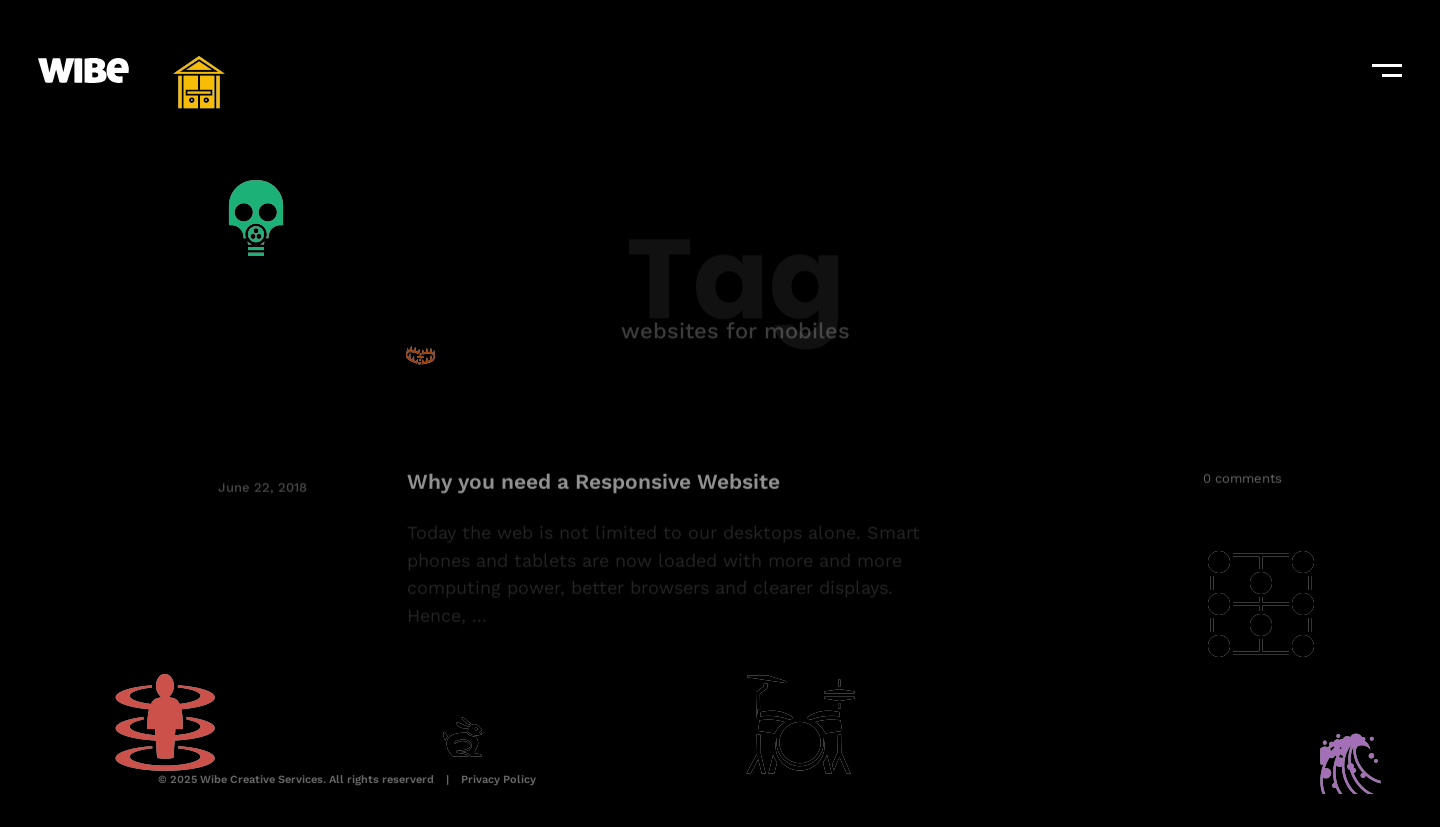 Image resolution: width=1440 pixels, height=827 pixels. I want to click on indicates rabbit or bunny-related content, so click(463, 737).